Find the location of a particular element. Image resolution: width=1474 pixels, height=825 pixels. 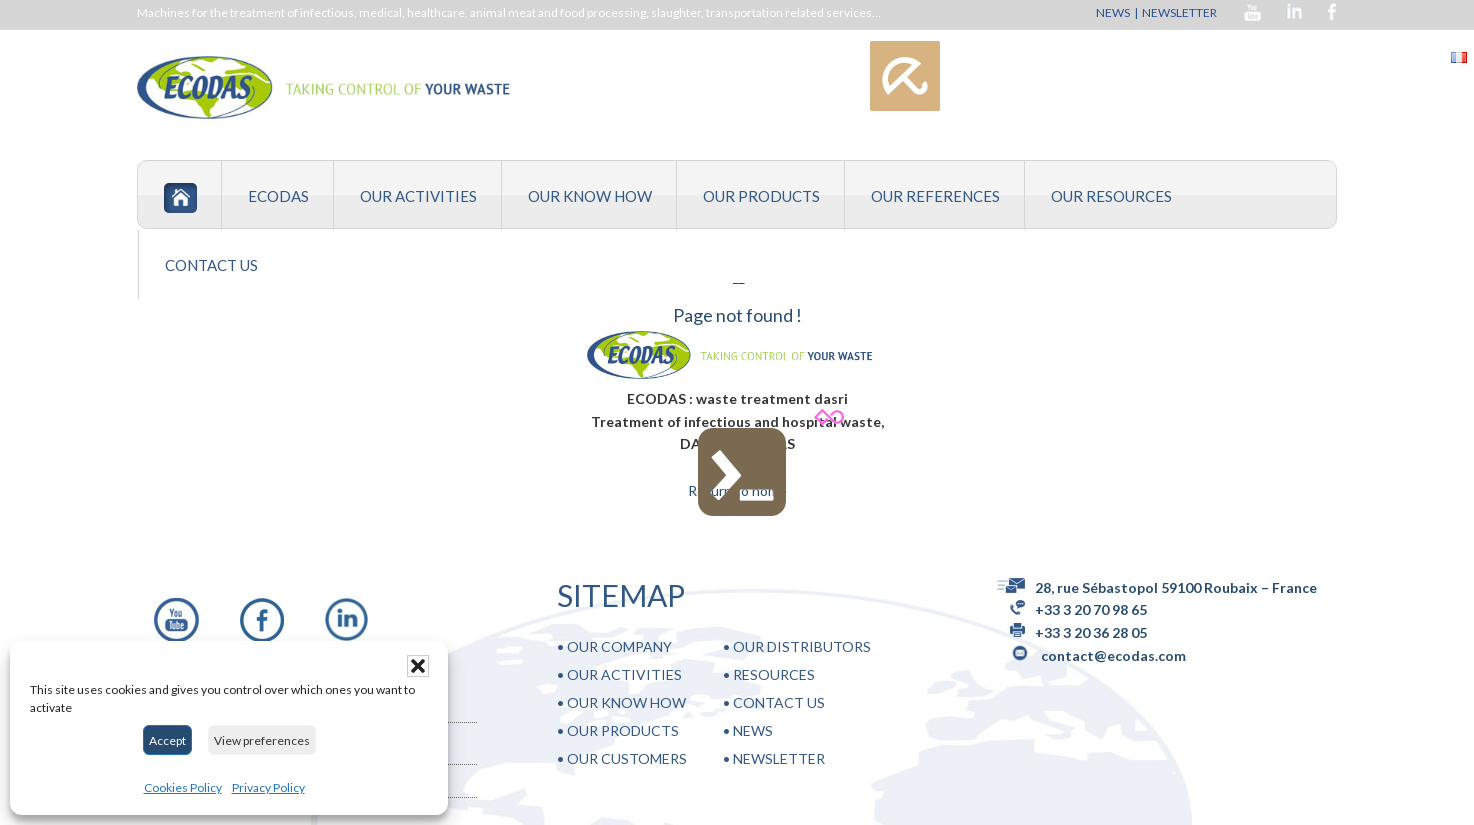

visit the Educative learning platform is located at coordinates (742, 472).